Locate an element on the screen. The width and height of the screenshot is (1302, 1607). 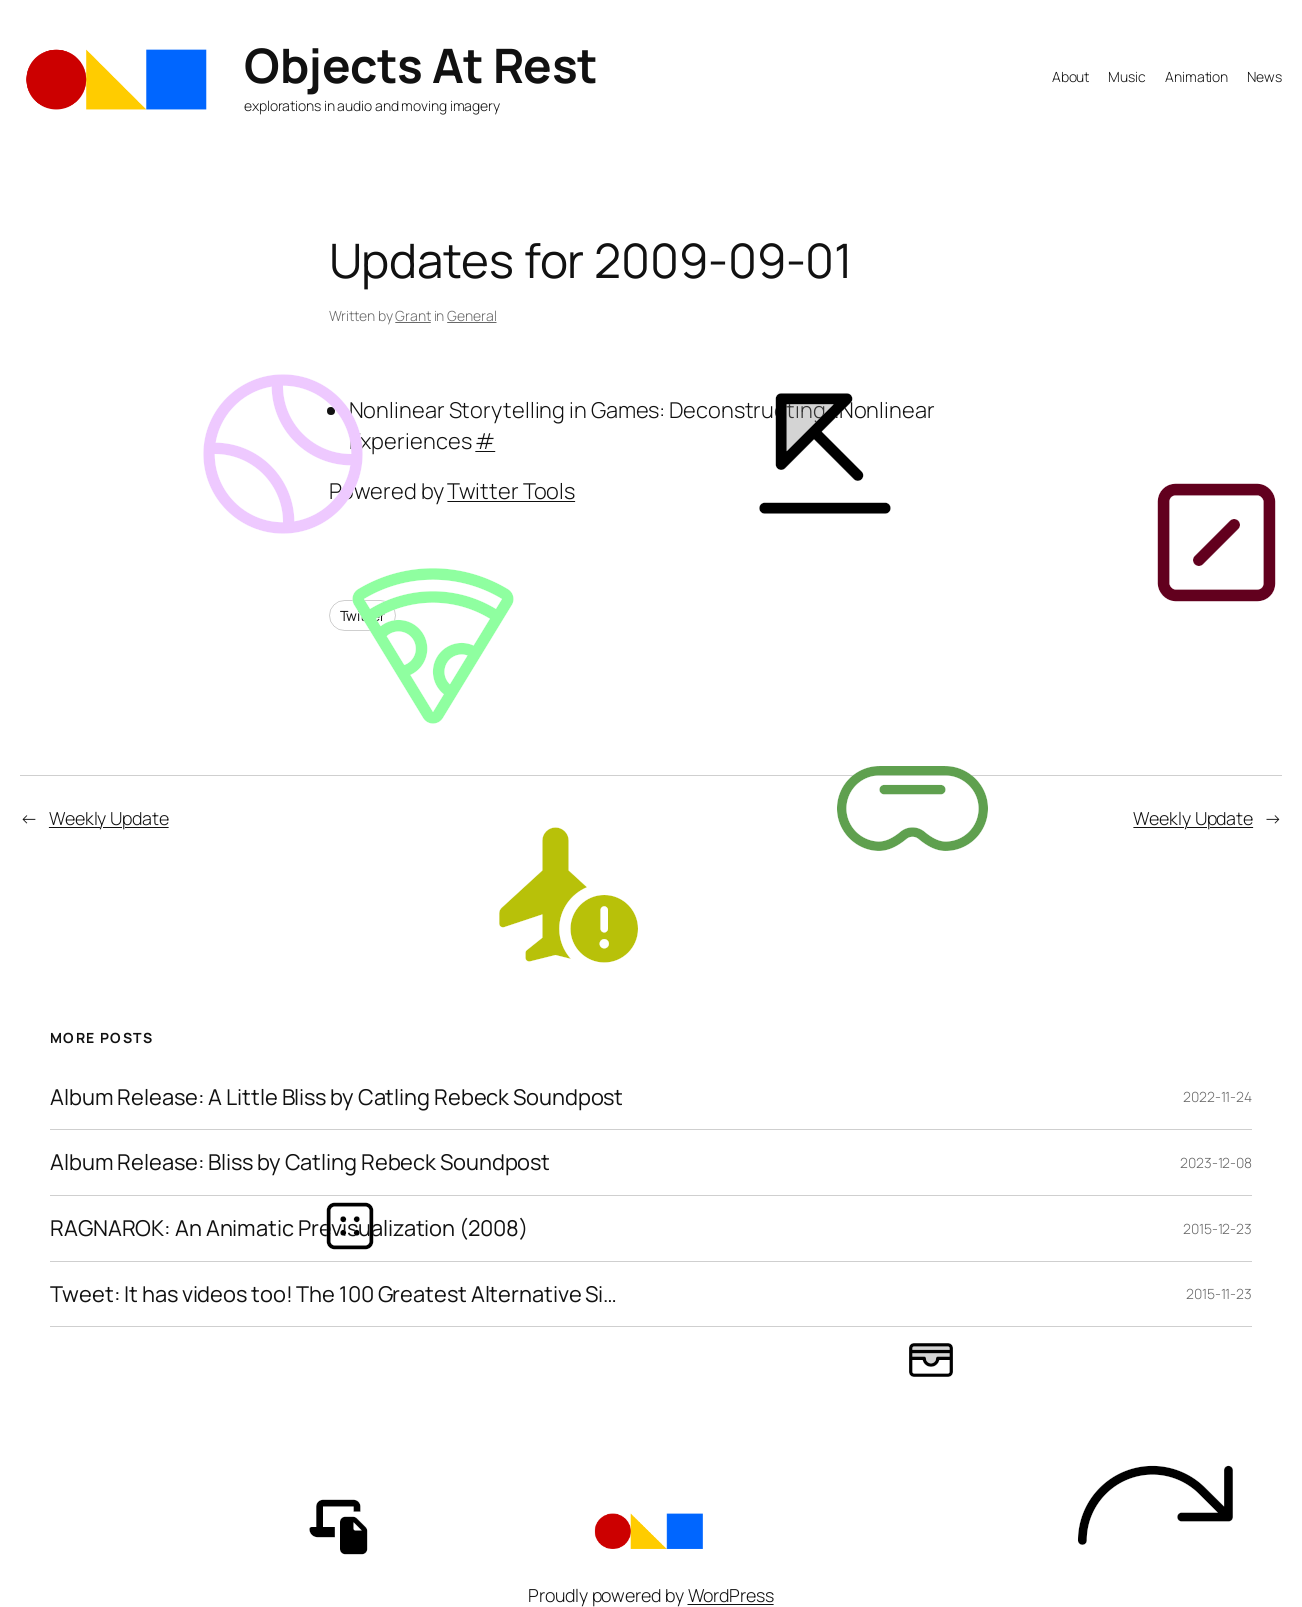
roll or randomize with a value of four is located at coordinates (350, 1226).